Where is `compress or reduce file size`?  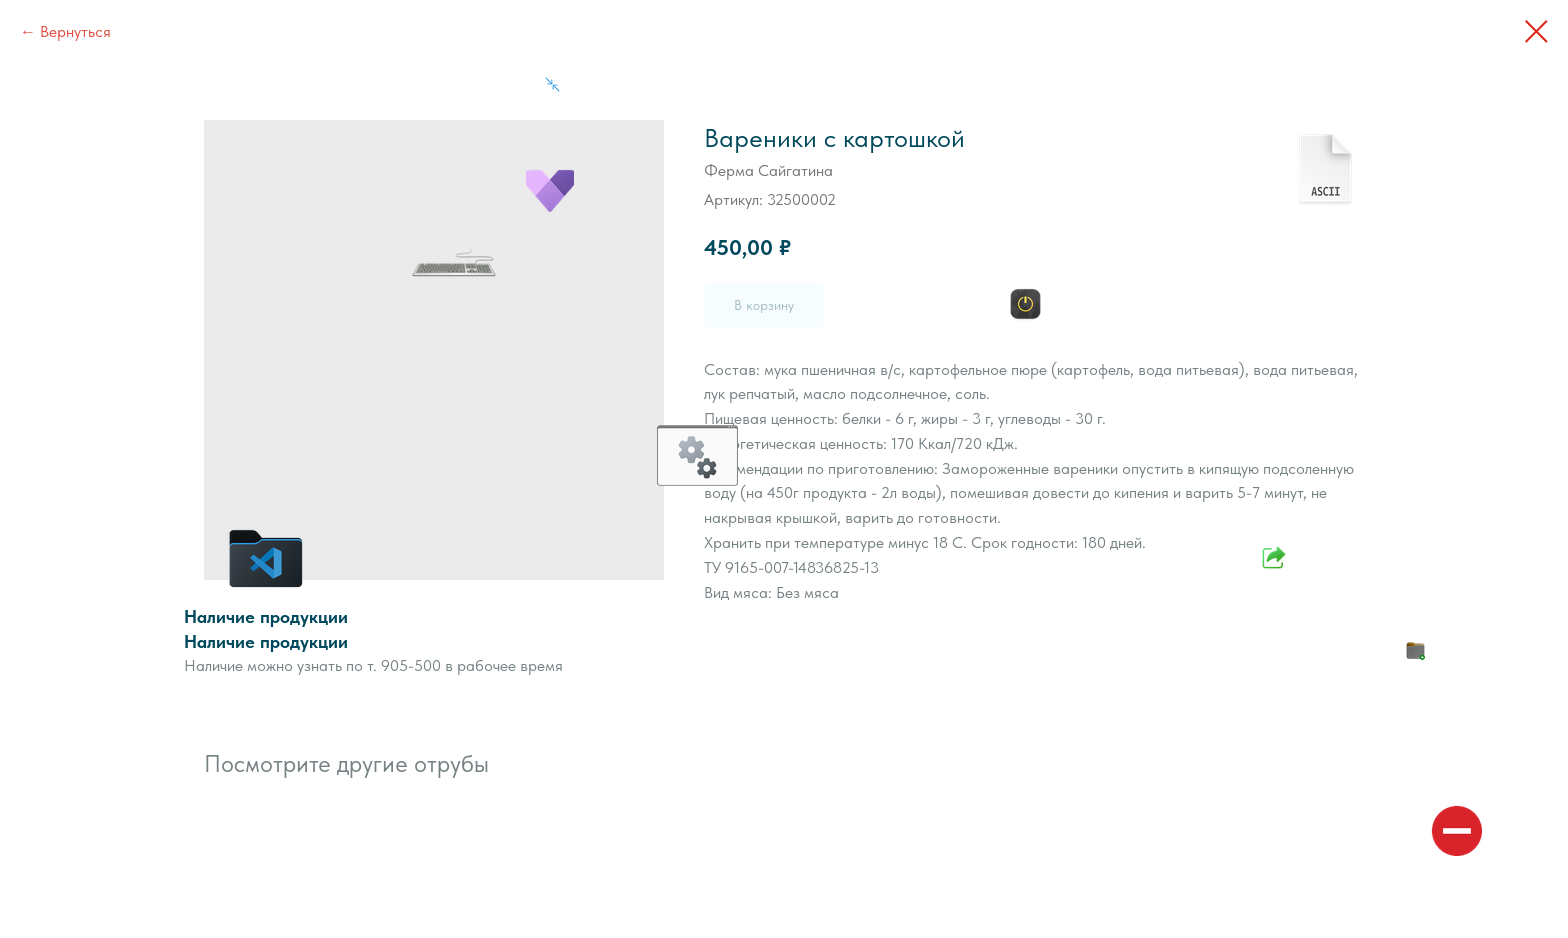
compress or reduce file size is located at coordinates (552, 84).